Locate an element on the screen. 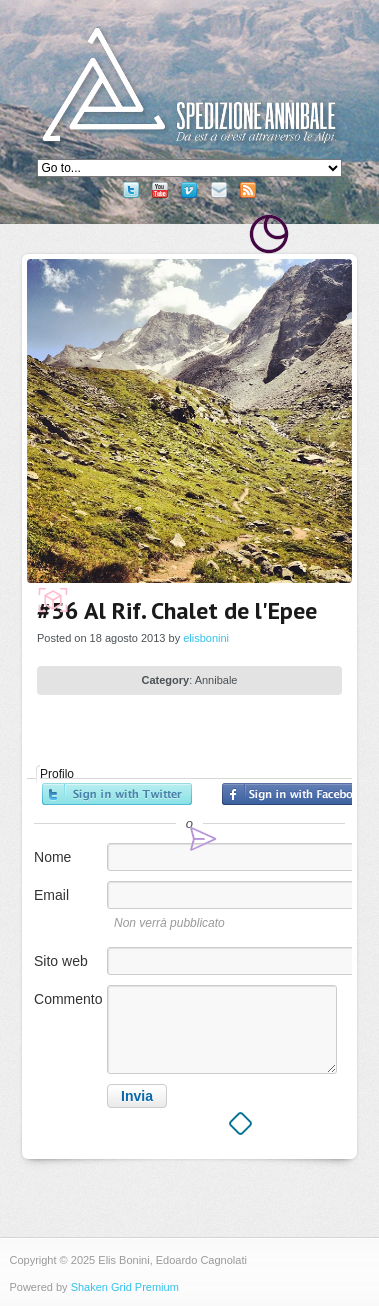 The width and height of the screenshot is (379, 1306). indicates premium or VIP membership status is located at coordinates (240, 1123).